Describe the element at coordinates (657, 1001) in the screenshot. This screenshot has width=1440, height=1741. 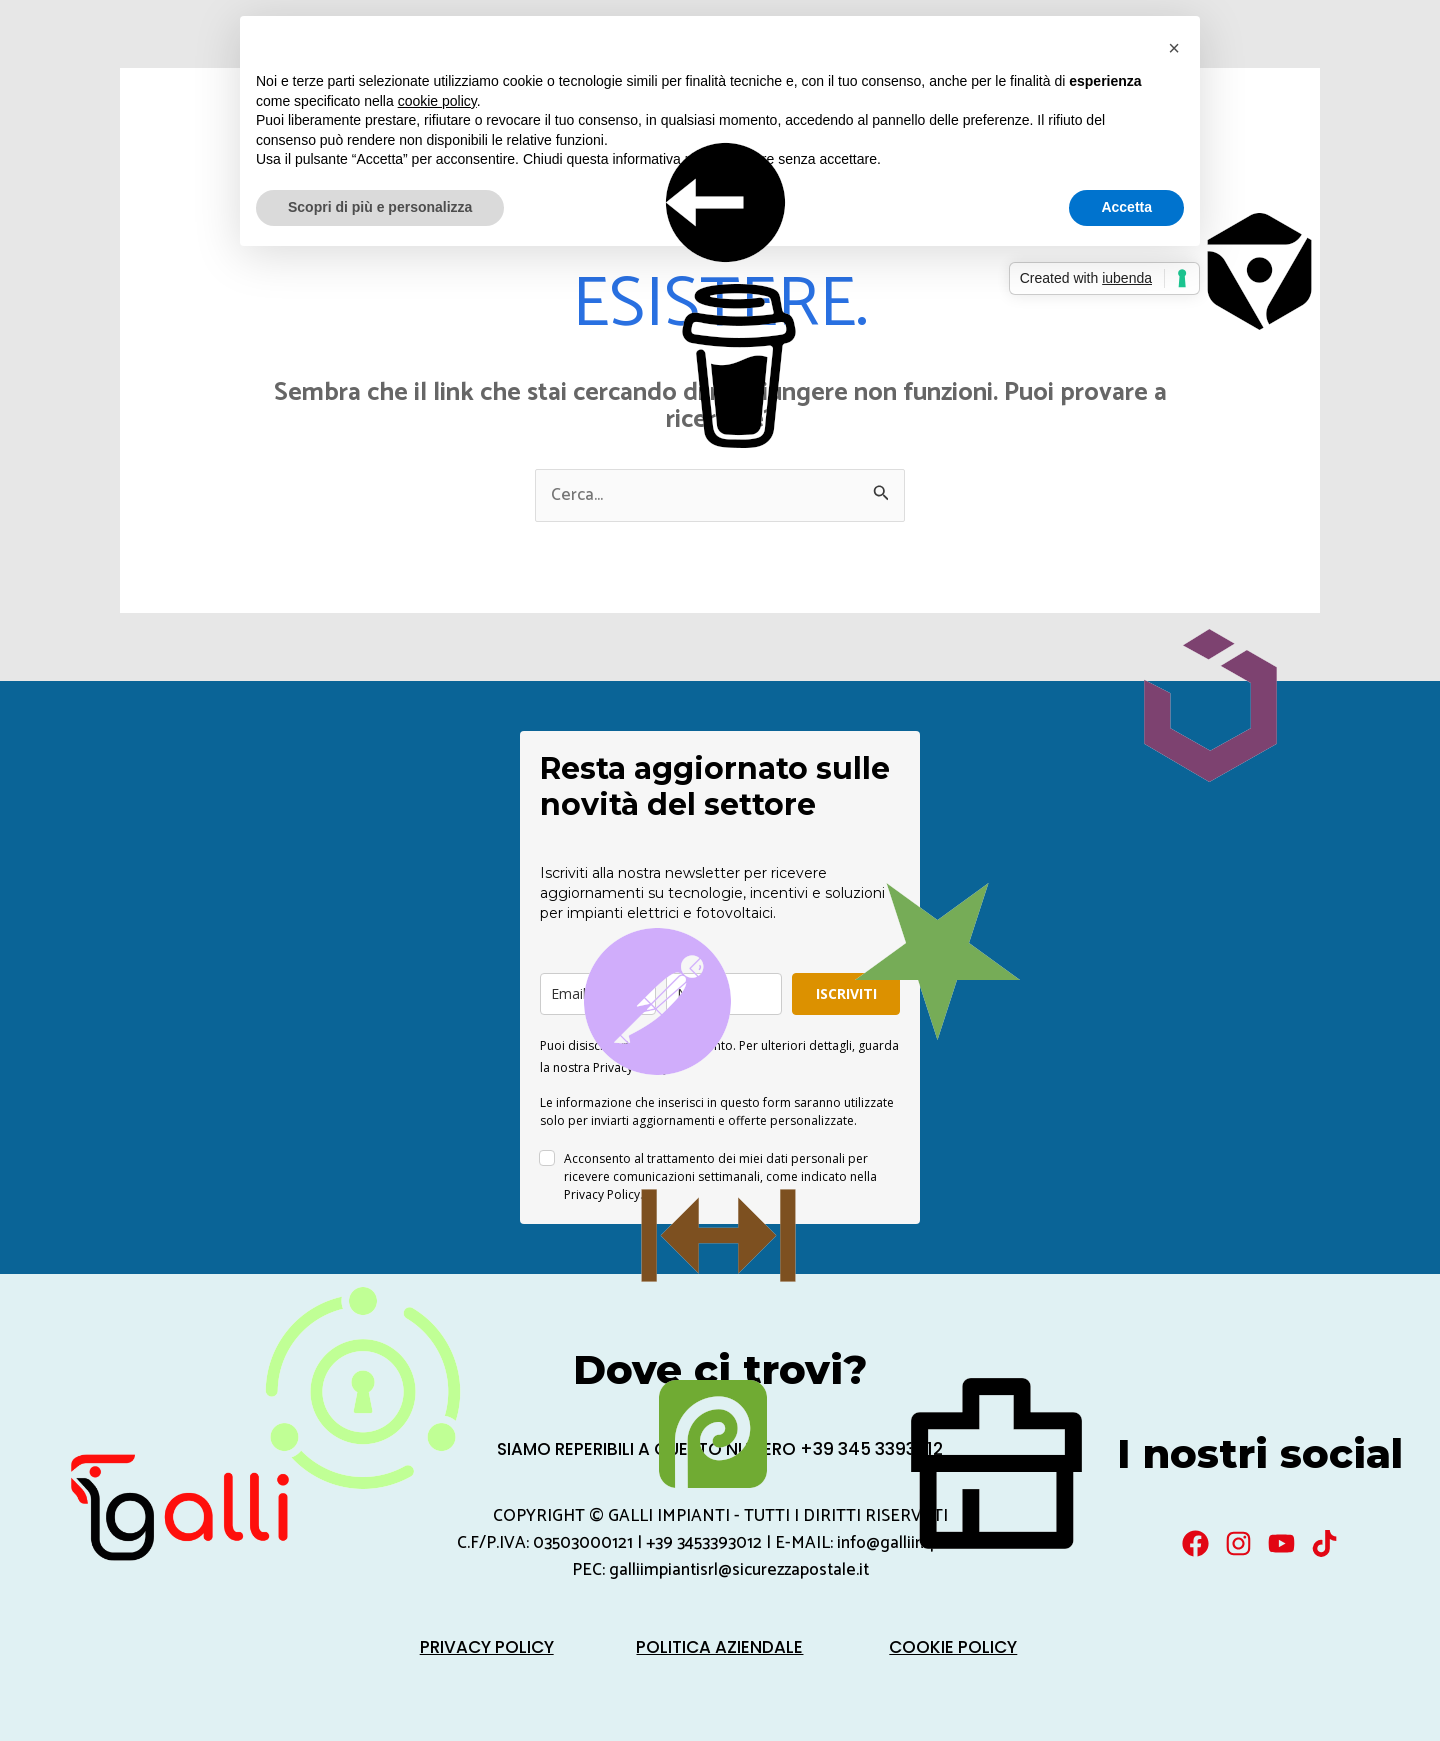
I see `open postman API development tool` at that location.